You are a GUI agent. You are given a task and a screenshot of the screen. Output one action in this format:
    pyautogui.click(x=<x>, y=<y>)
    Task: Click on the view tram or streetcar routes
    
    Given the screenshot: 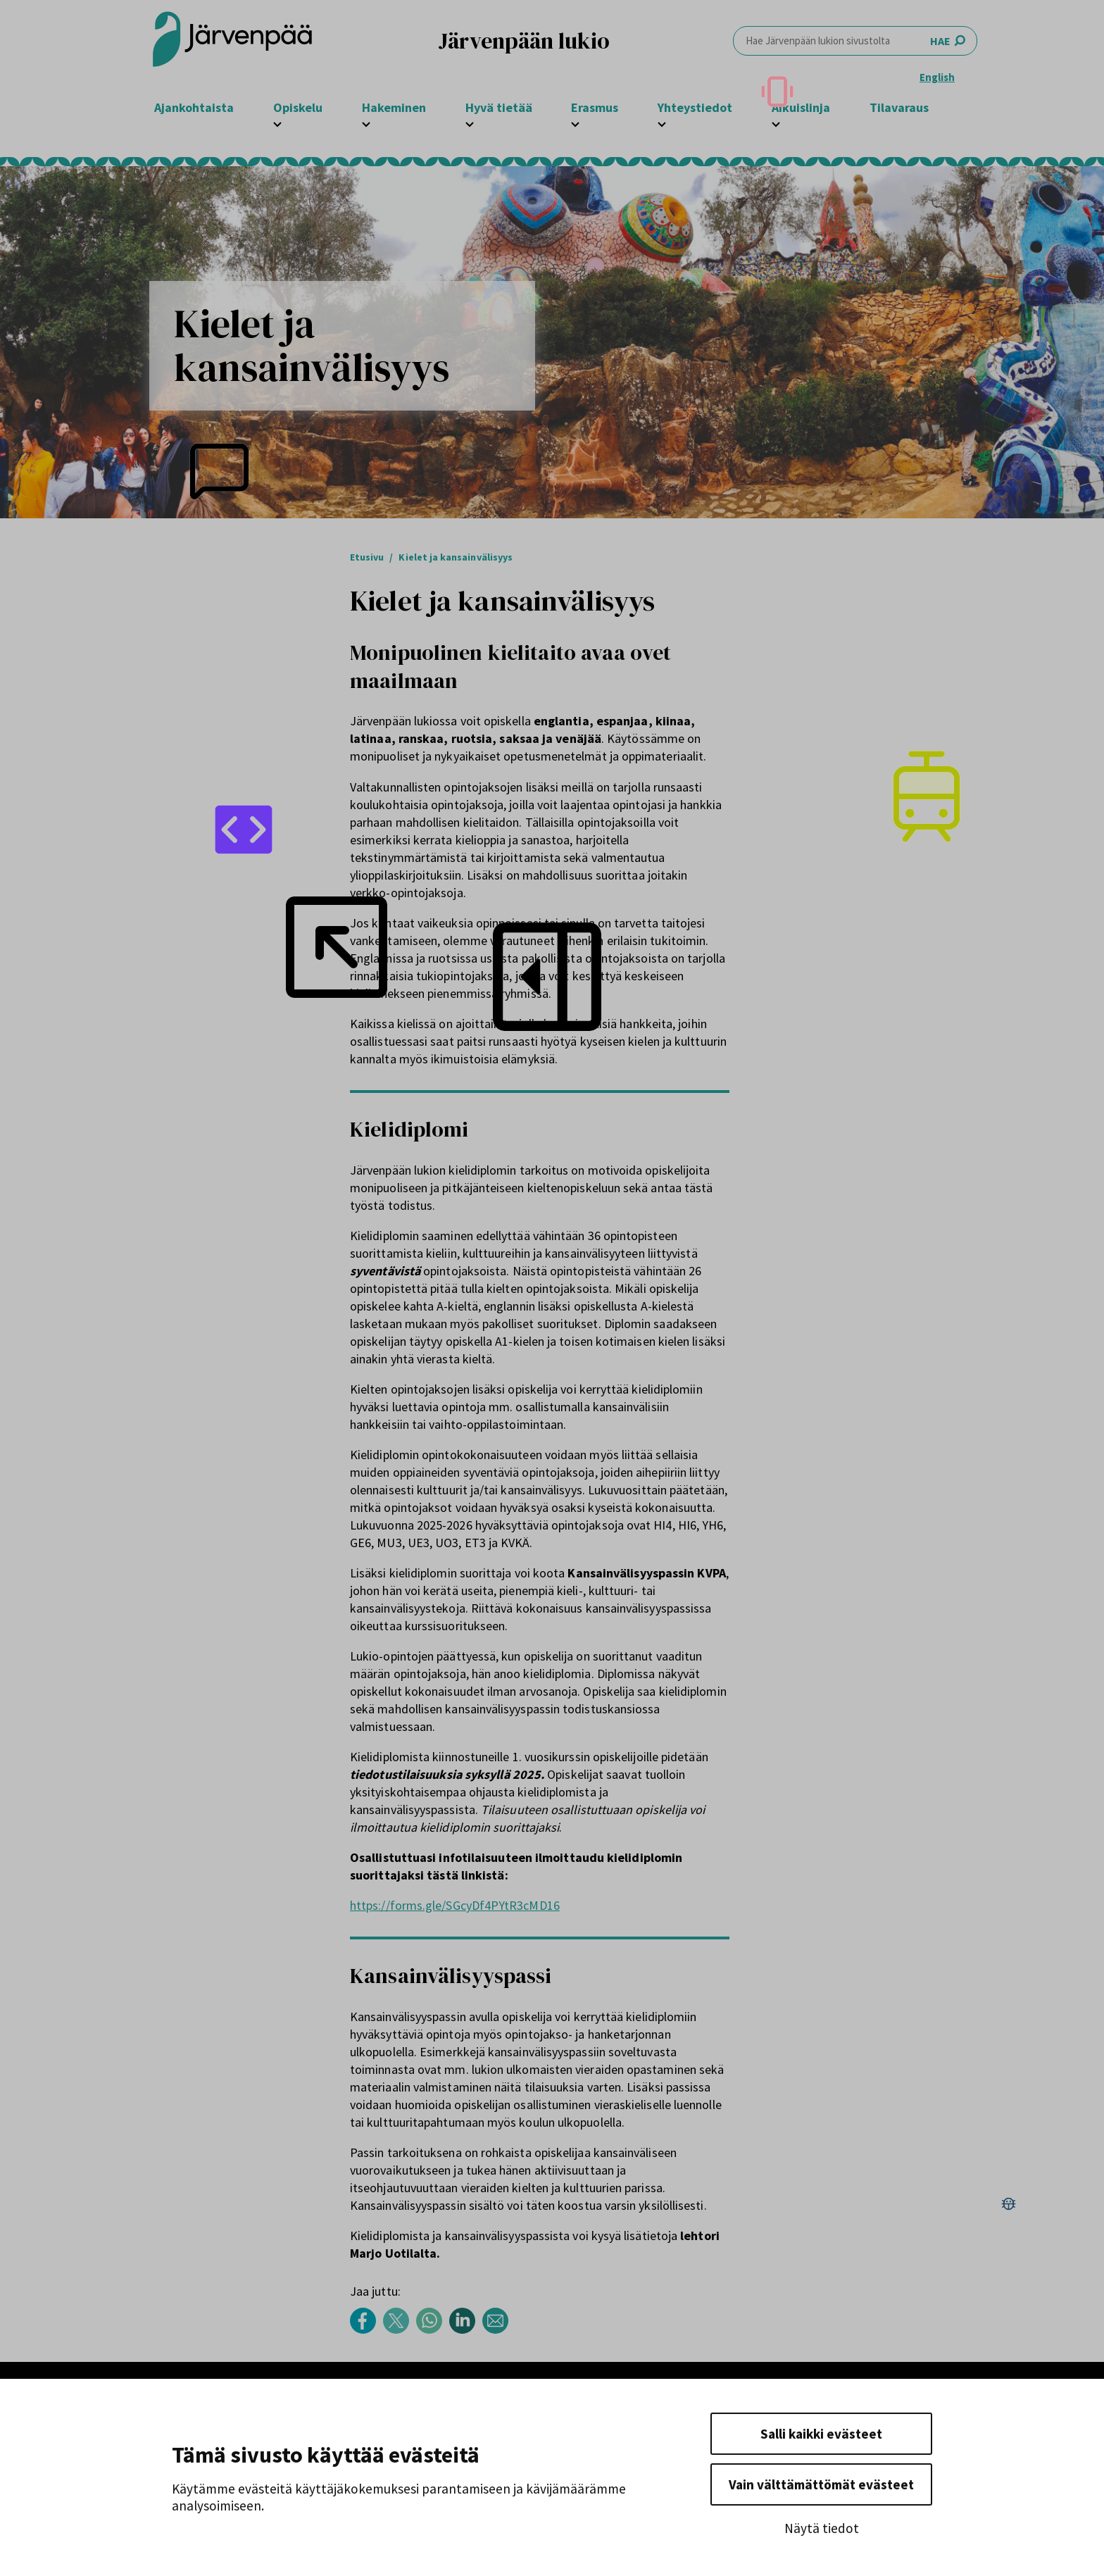 What is the action you would take?
    pyautogui.click(x=927, y=796)
    